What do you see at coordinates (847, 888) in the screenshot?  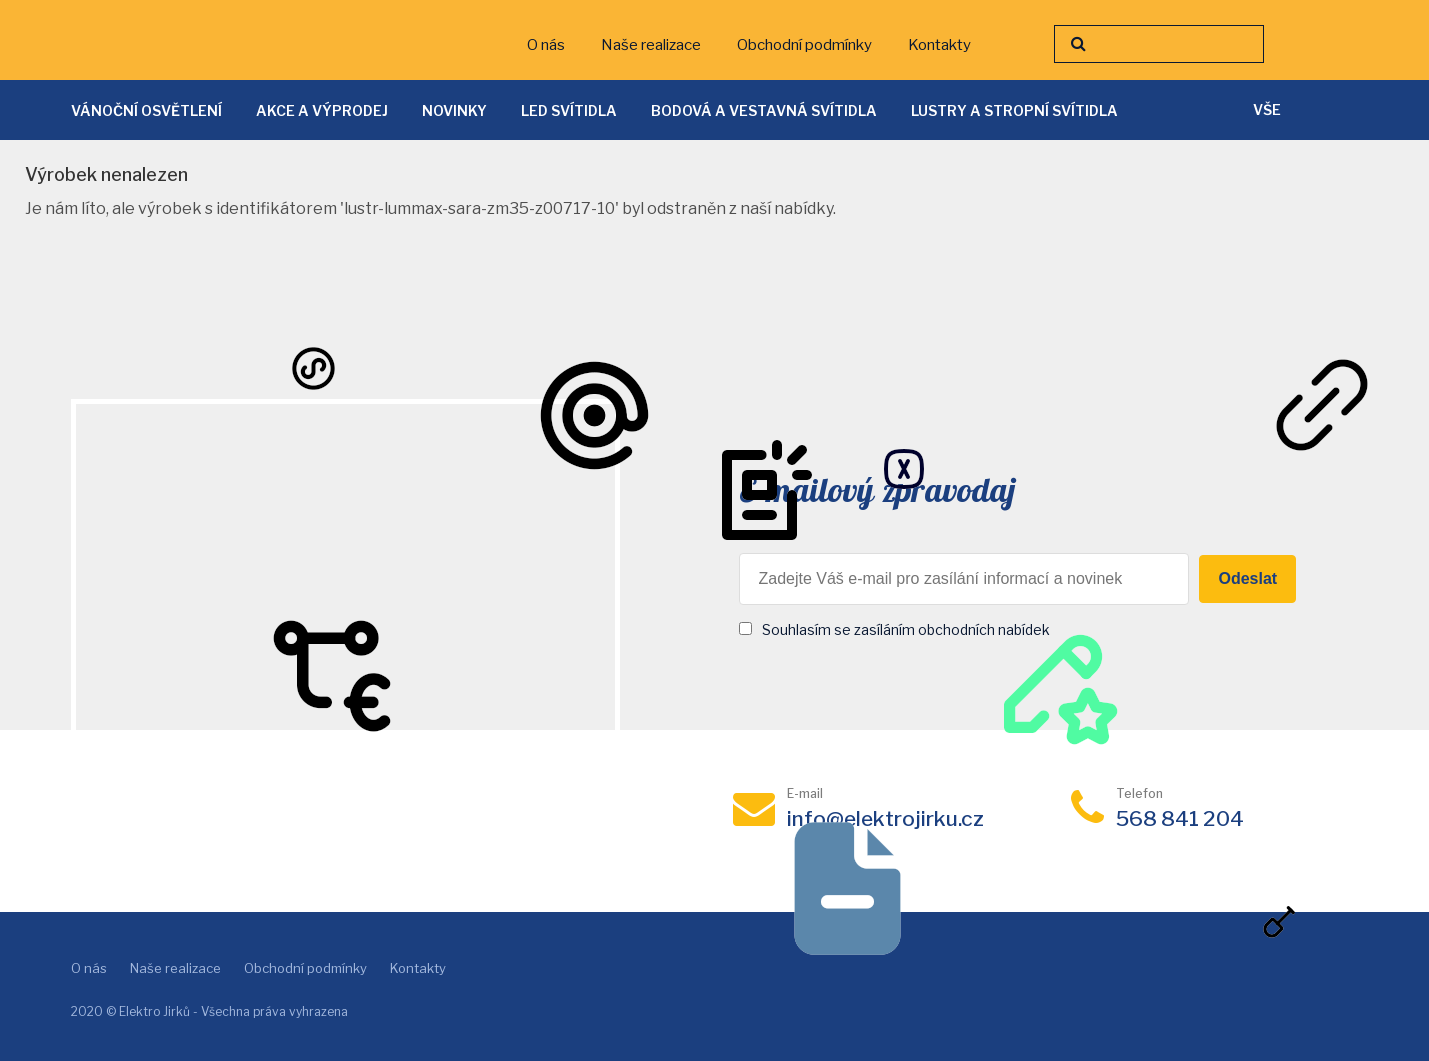 I see `remove a file or document` at bounding box center [847, 888].